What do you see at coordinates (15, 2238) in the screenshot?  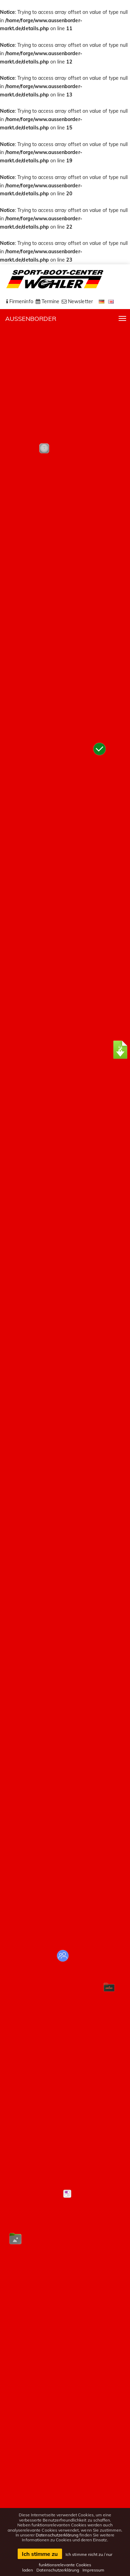 I see `open pictures folder` at bounding box center [15, 2238].